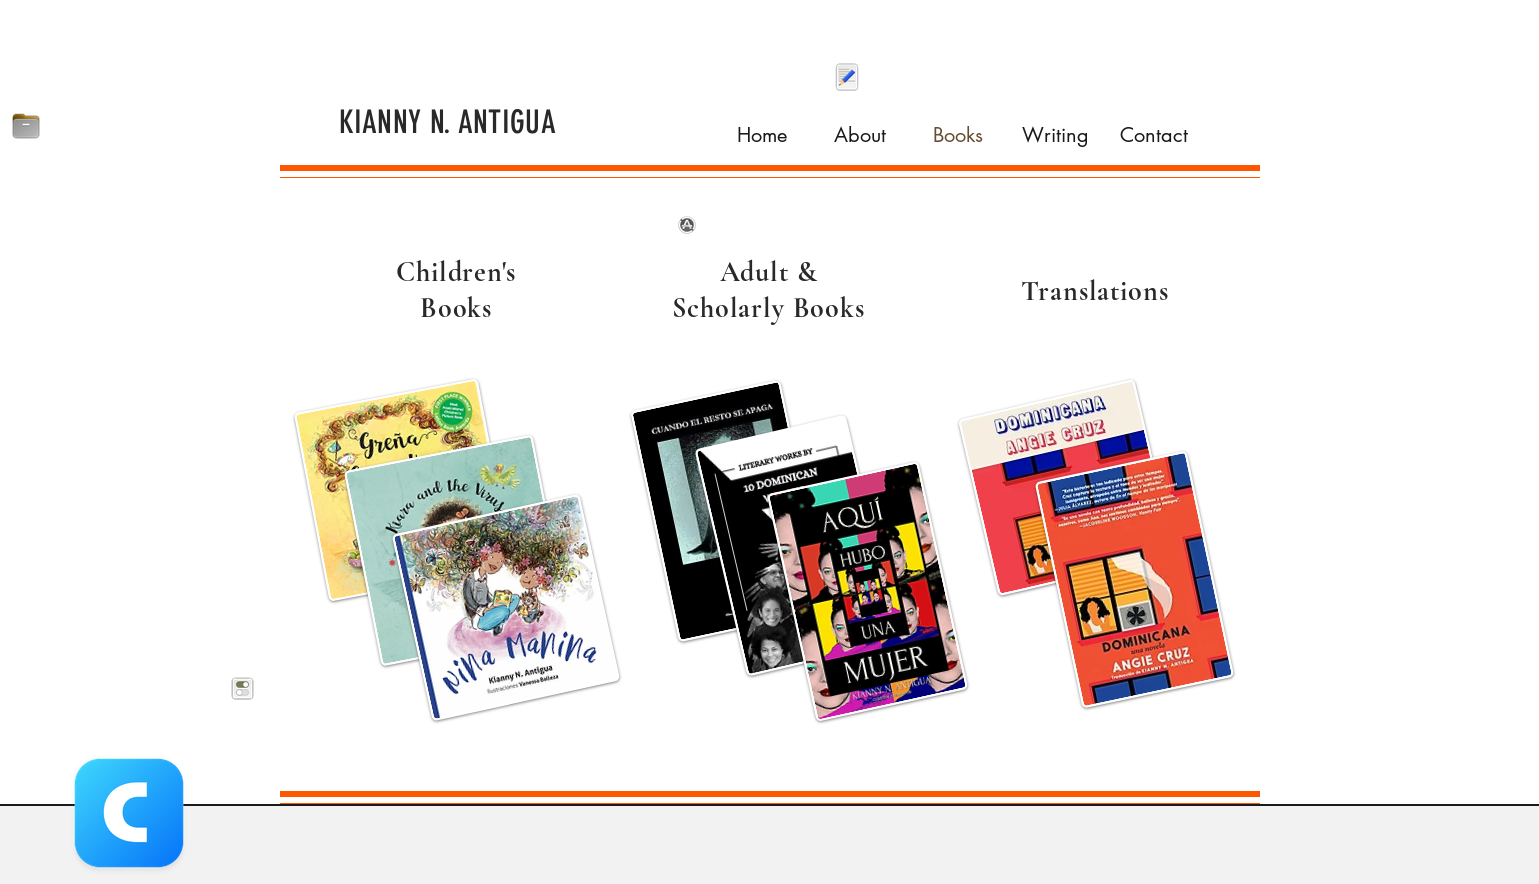  I want to click on check for system software updates, so click(687, 225).